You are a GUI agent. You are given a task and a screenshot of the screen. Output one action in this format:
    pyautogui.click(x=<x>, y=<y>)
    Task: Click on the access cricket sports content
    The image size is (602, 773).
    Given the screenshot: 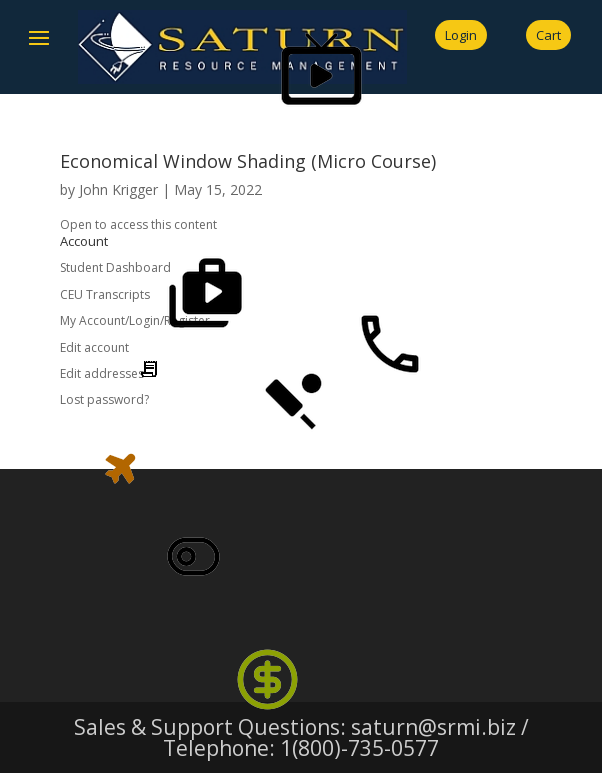 What is the action you would take?
    pyautogui.click(x=293, y=401)
    